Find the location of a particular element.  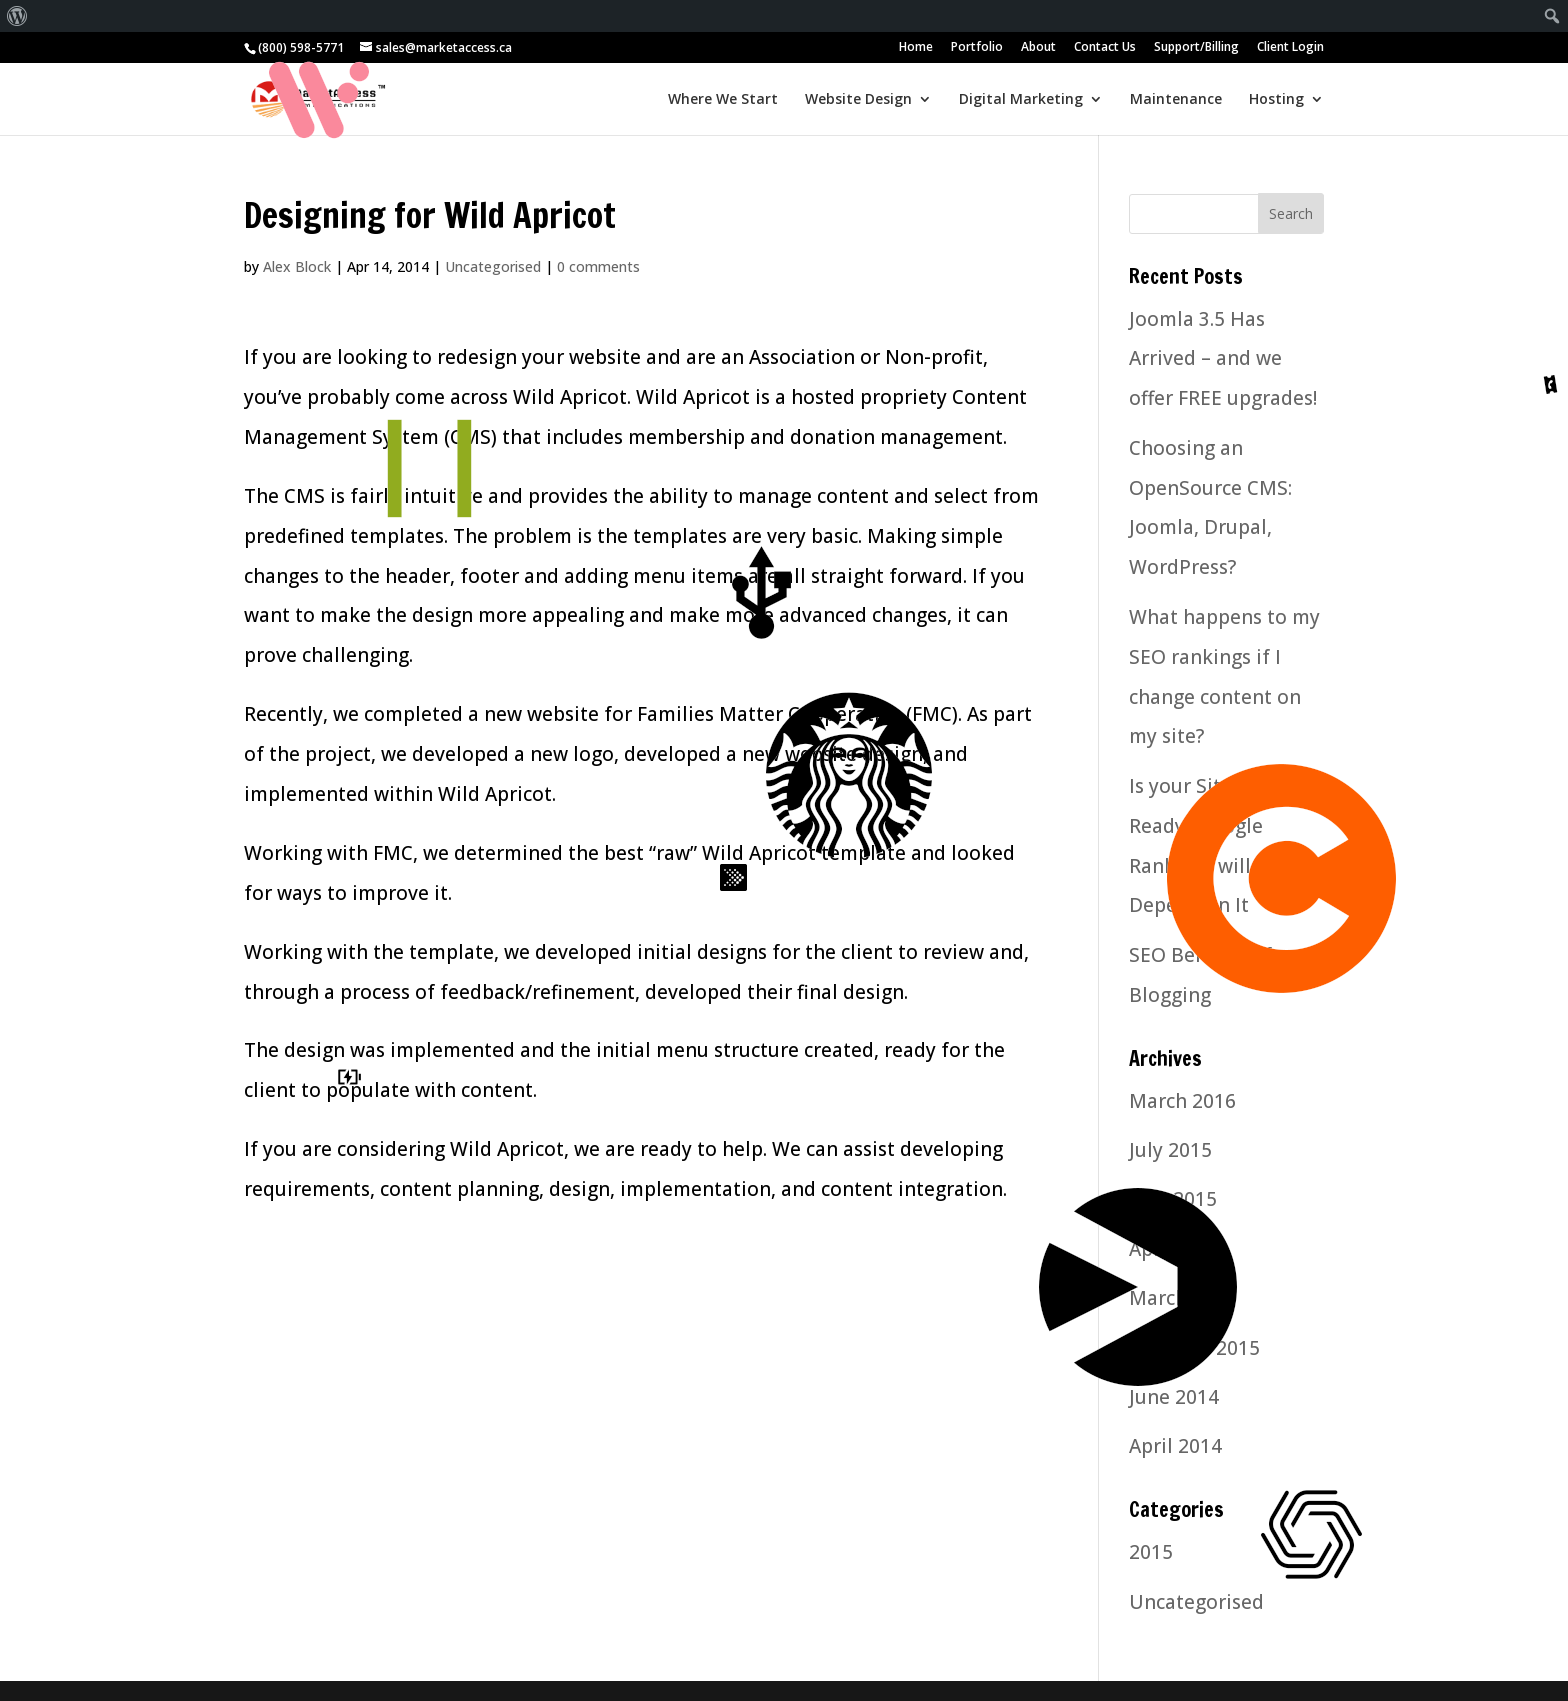

plume app or service logo is located at coordinates (1311, 1534).